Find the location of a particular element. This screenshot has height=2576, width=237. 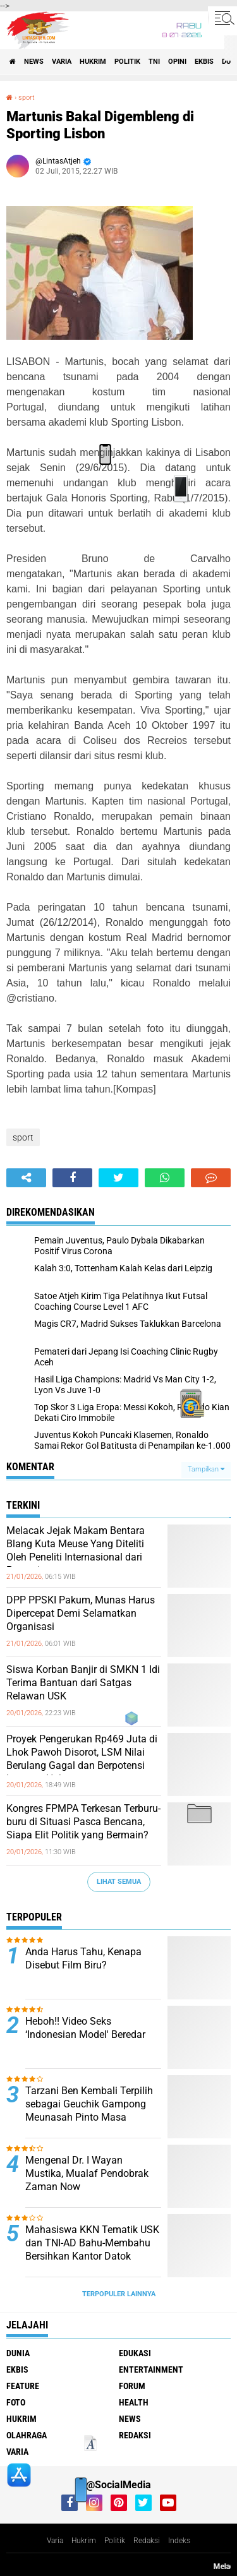

indicates a locked RAID 6 storage array is located at coordinates (191, 1403).